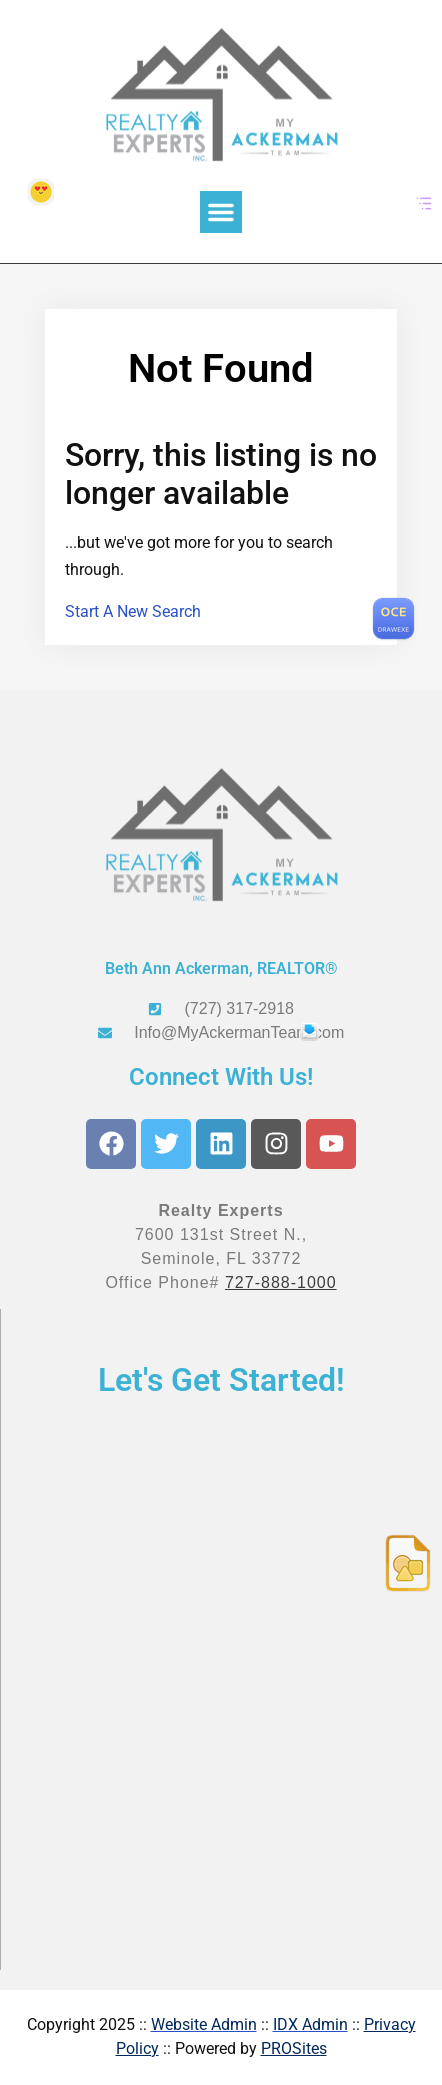 The image size is (442, 2085). I want to click on view hierarchical list or tree structure, so click(423, 203).